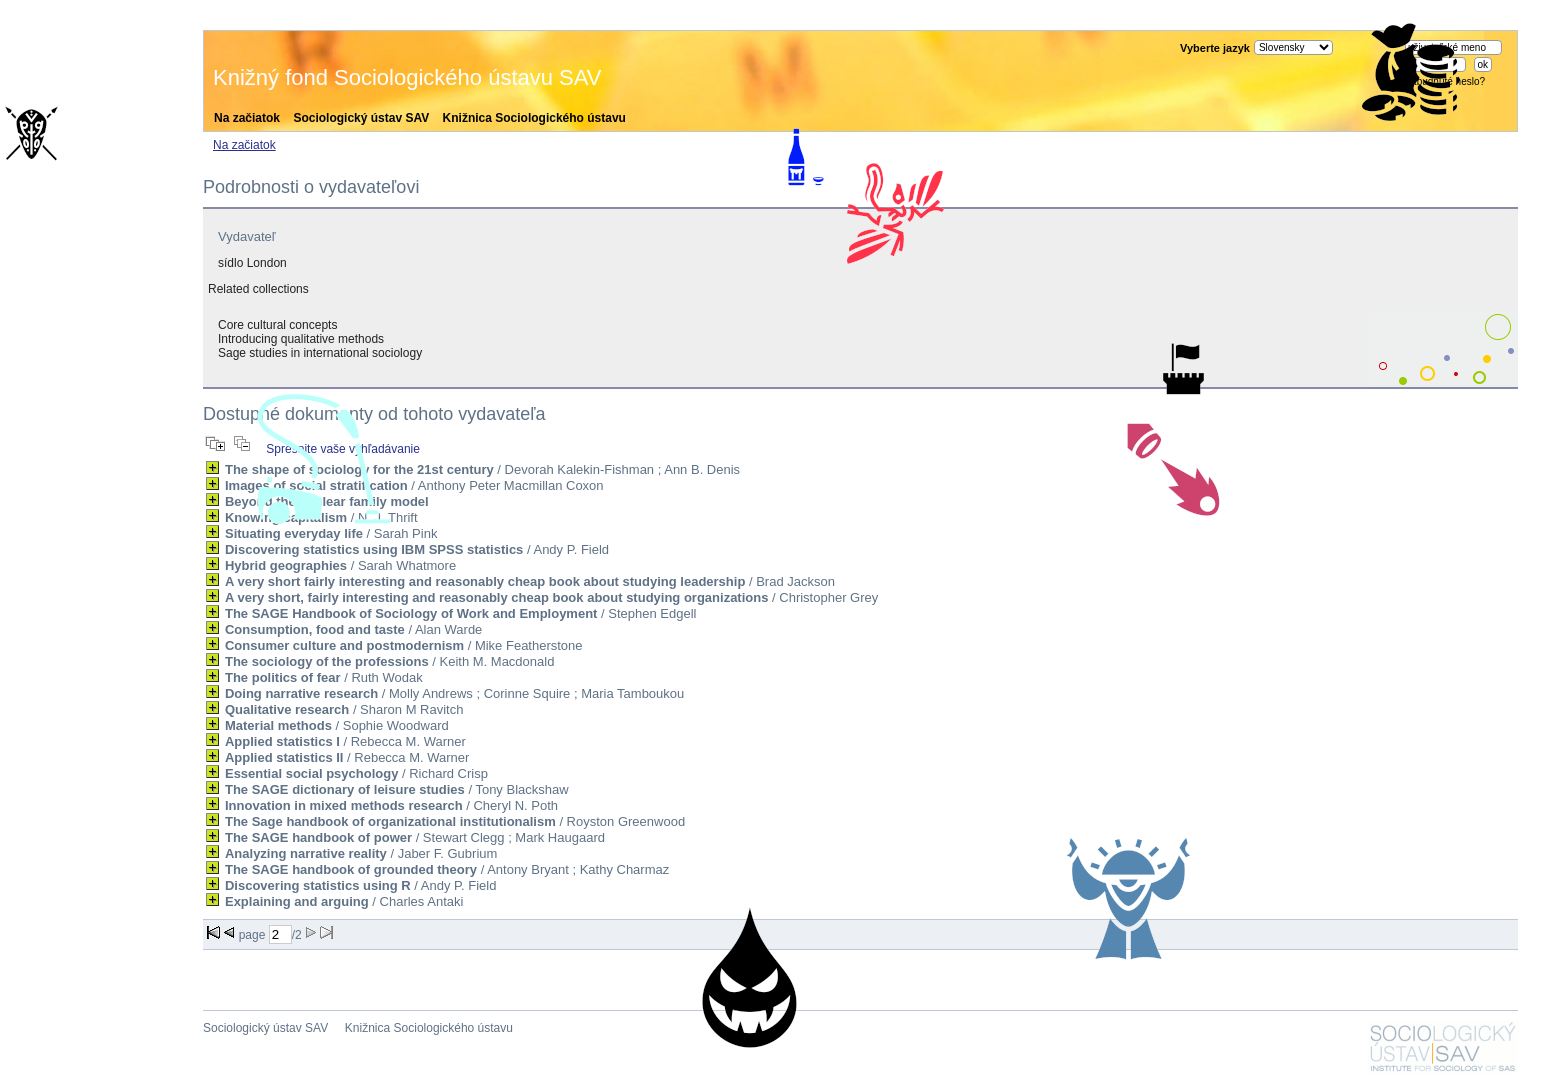 Image resolution: width=1568 pixels, height=1091 pixels. I want to click on select sake or Japanese beverage option, so click(806, 157).